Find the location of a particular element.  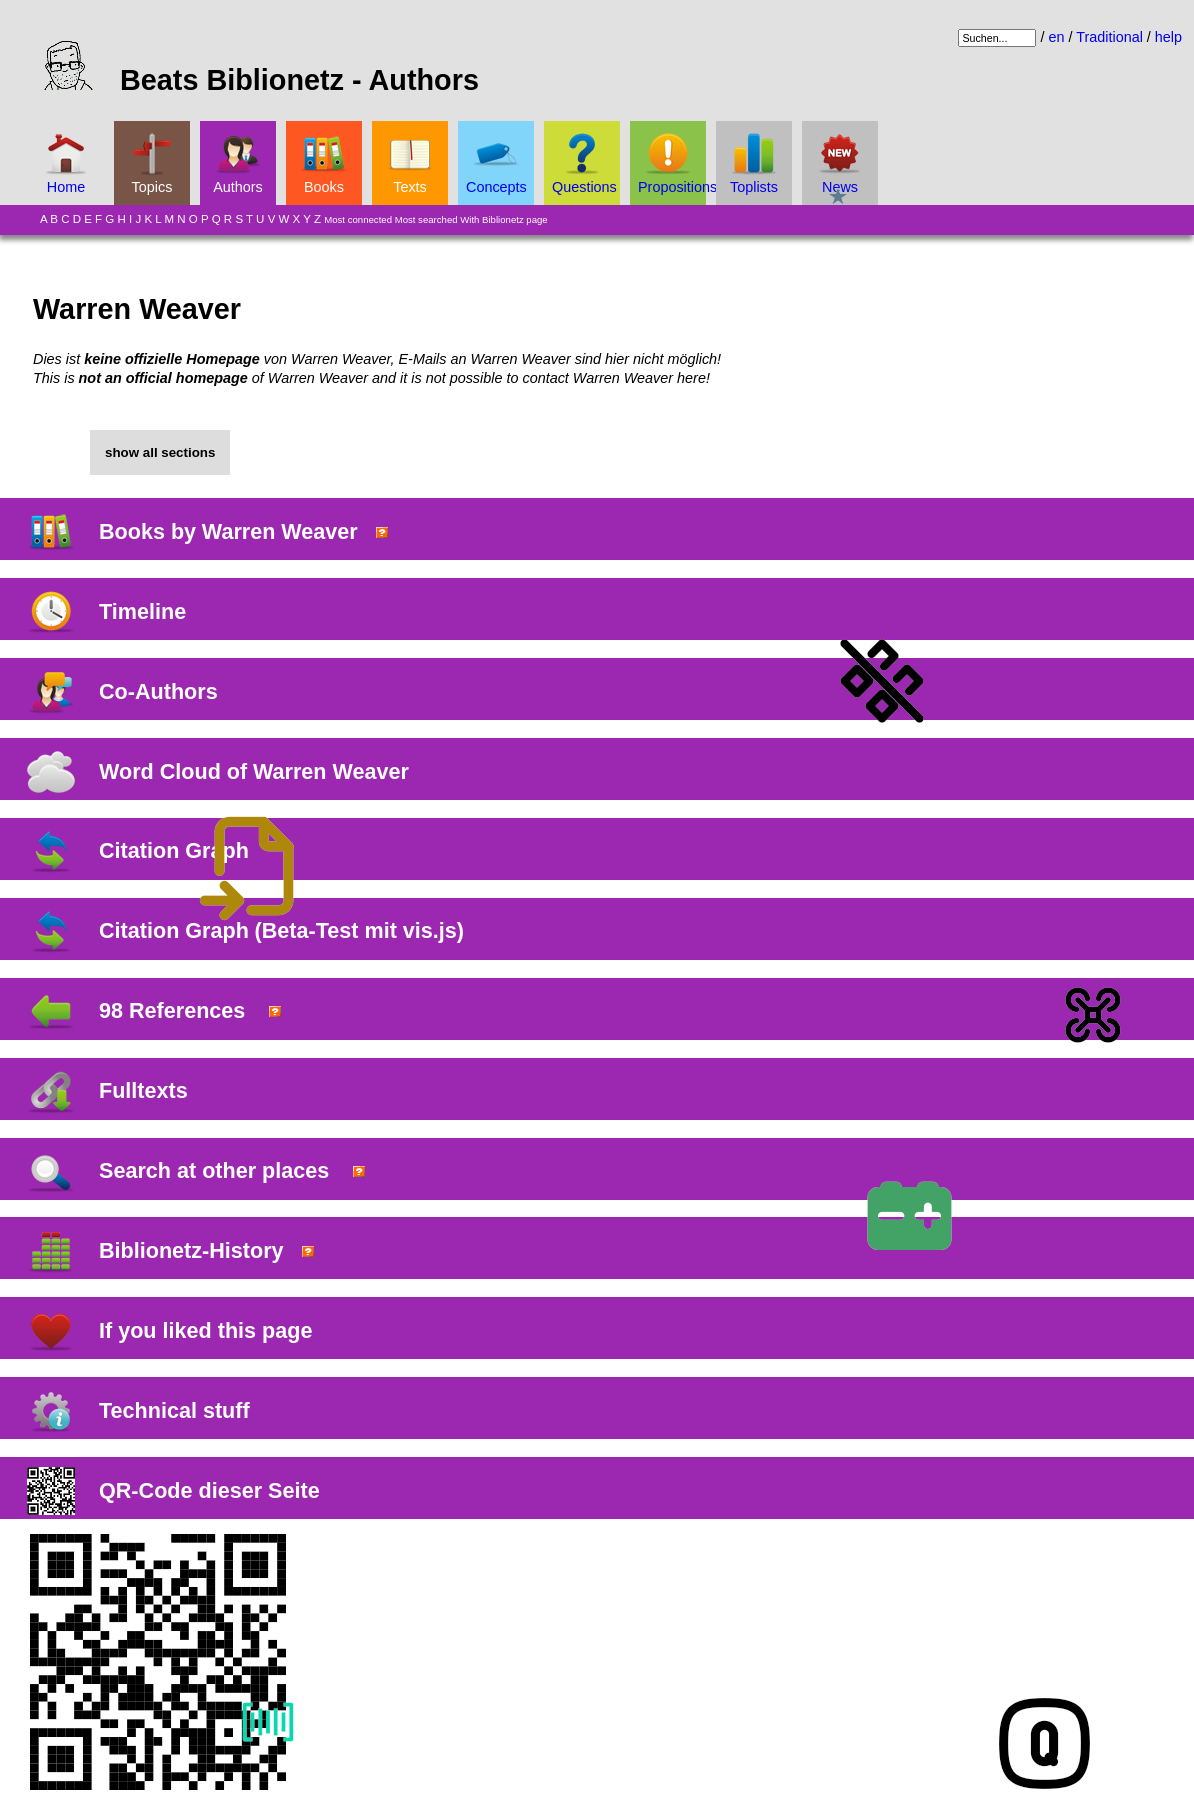

check vehicle battery status is located at coordinates (909, 1218).